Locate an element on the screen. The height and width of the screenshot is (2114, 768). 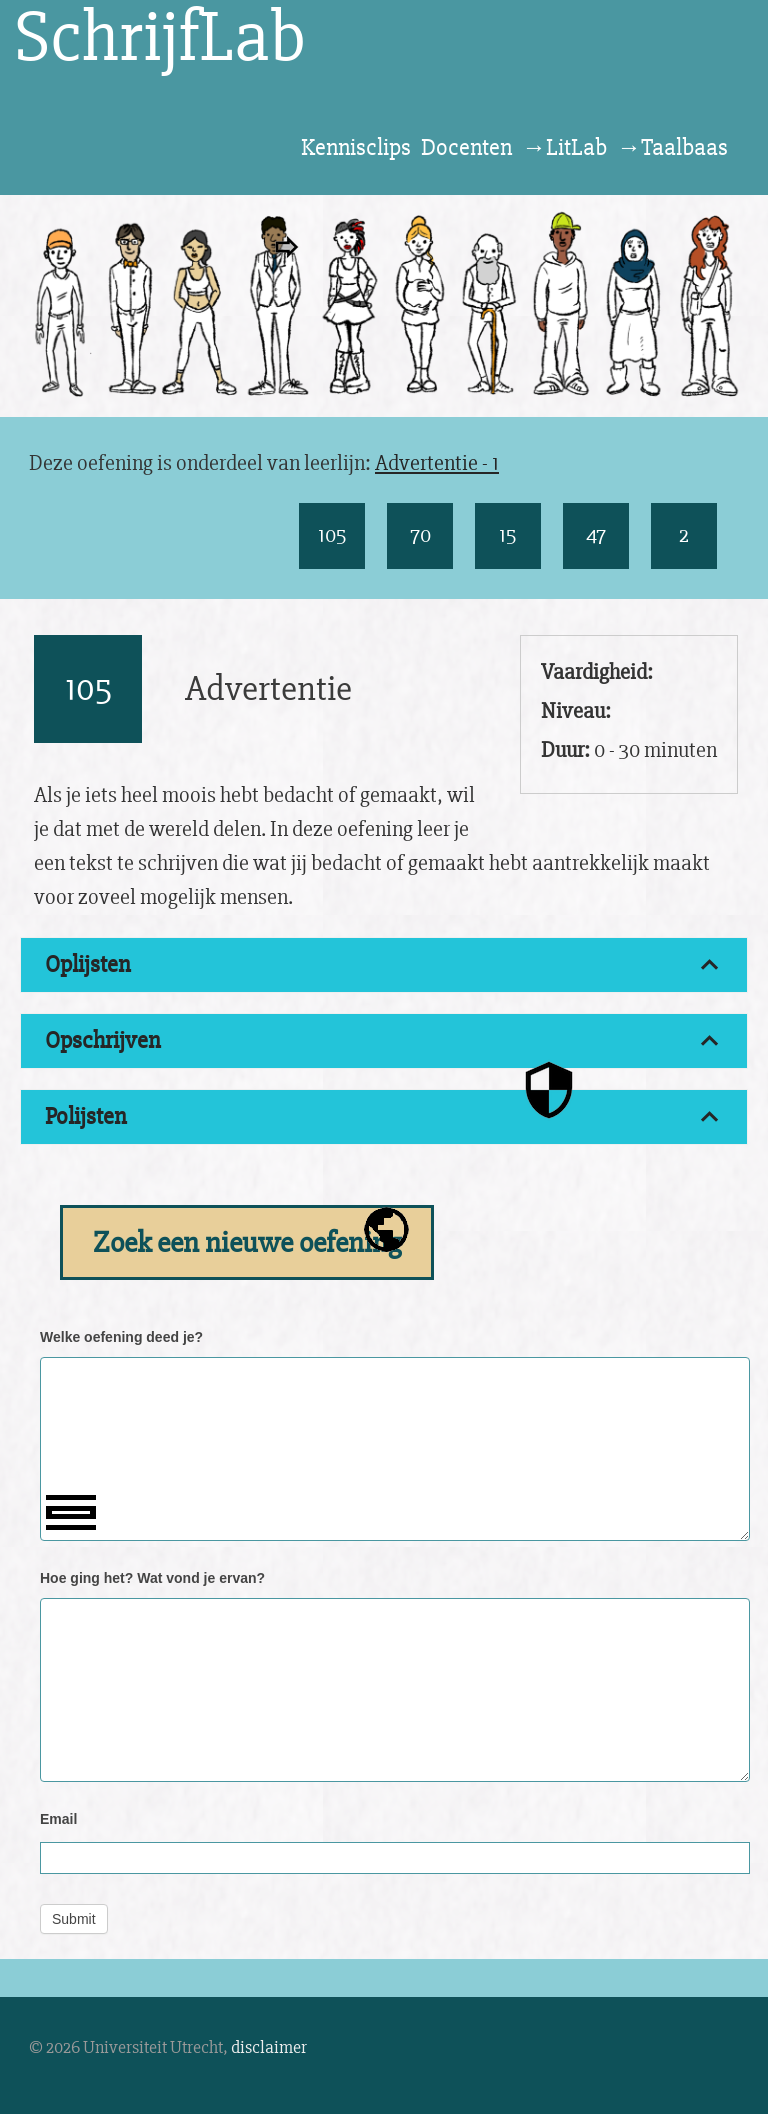
access security settings is located at coordinates (549, 1090).